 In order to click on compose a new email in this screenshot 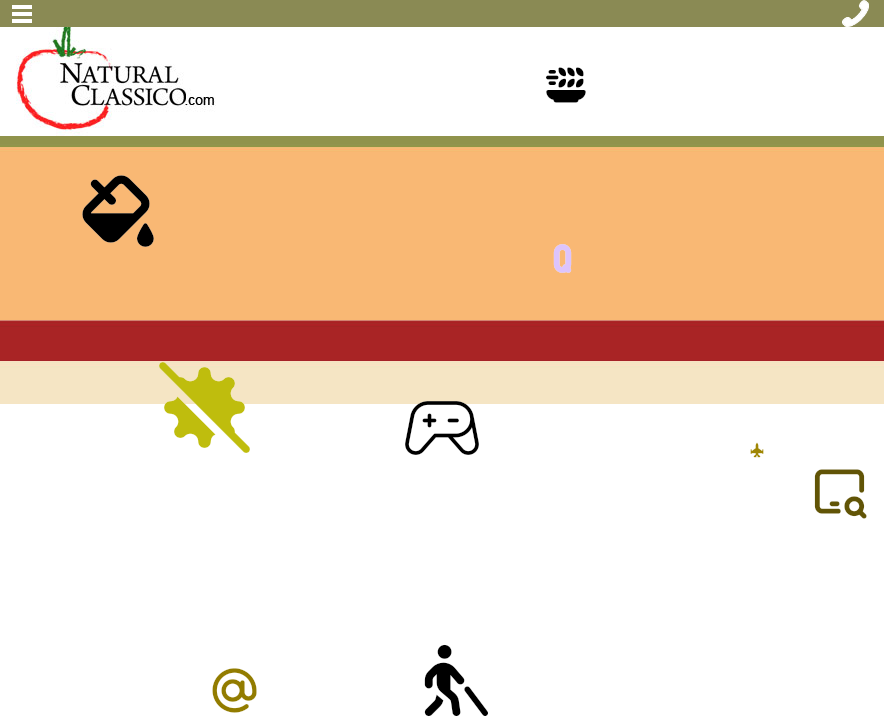, I will do `click(234, 690)`.